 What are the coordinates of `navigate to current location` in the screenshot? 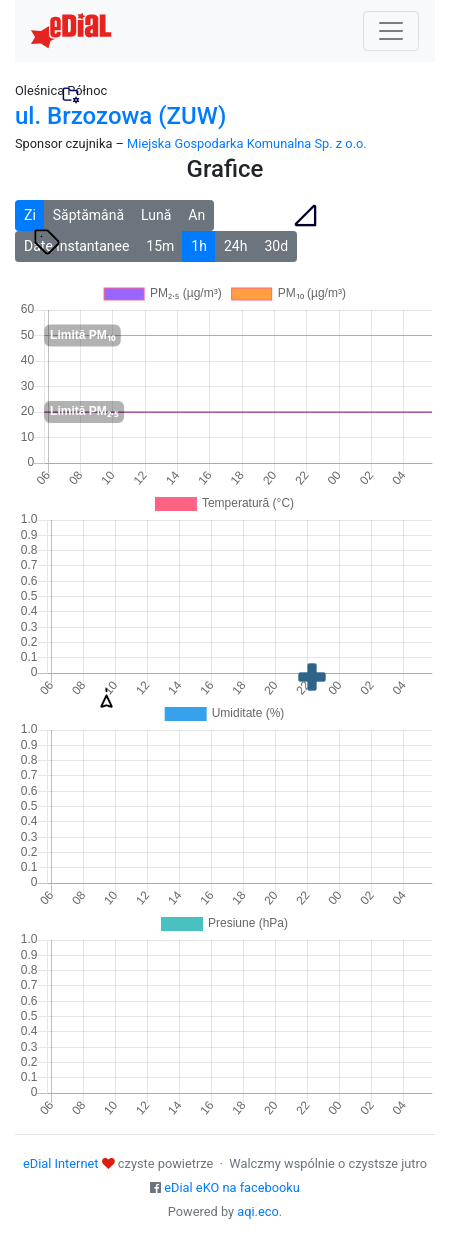 It's located at (106, 698).